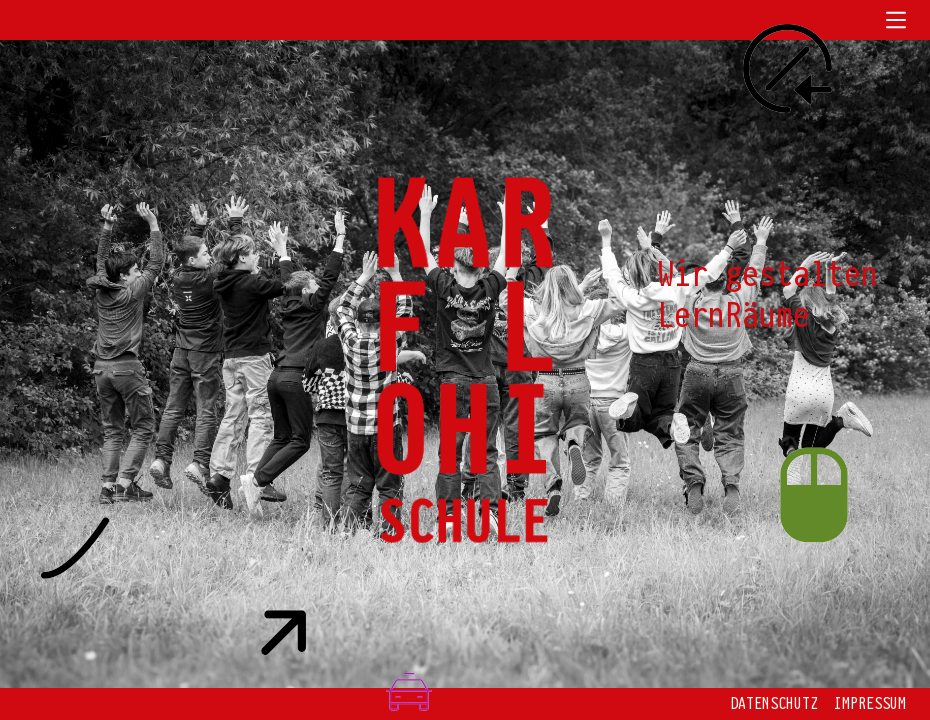 This screenshot has width=930, height=720. I want to click on apply ease-in animation timing, so click(75, 548).